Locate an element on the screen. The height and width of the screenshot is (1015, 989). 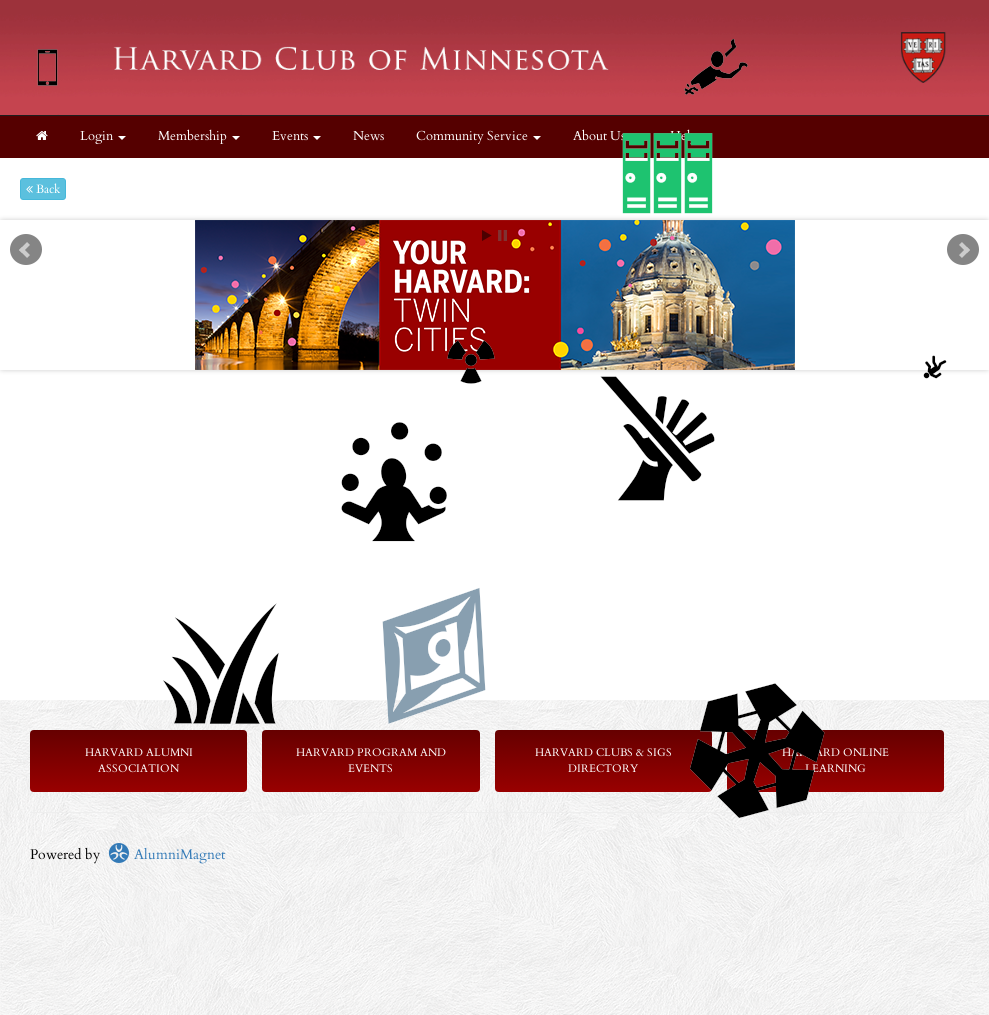
indicates a rare or precious item in a game inventory is located at coordinates (434, 656).